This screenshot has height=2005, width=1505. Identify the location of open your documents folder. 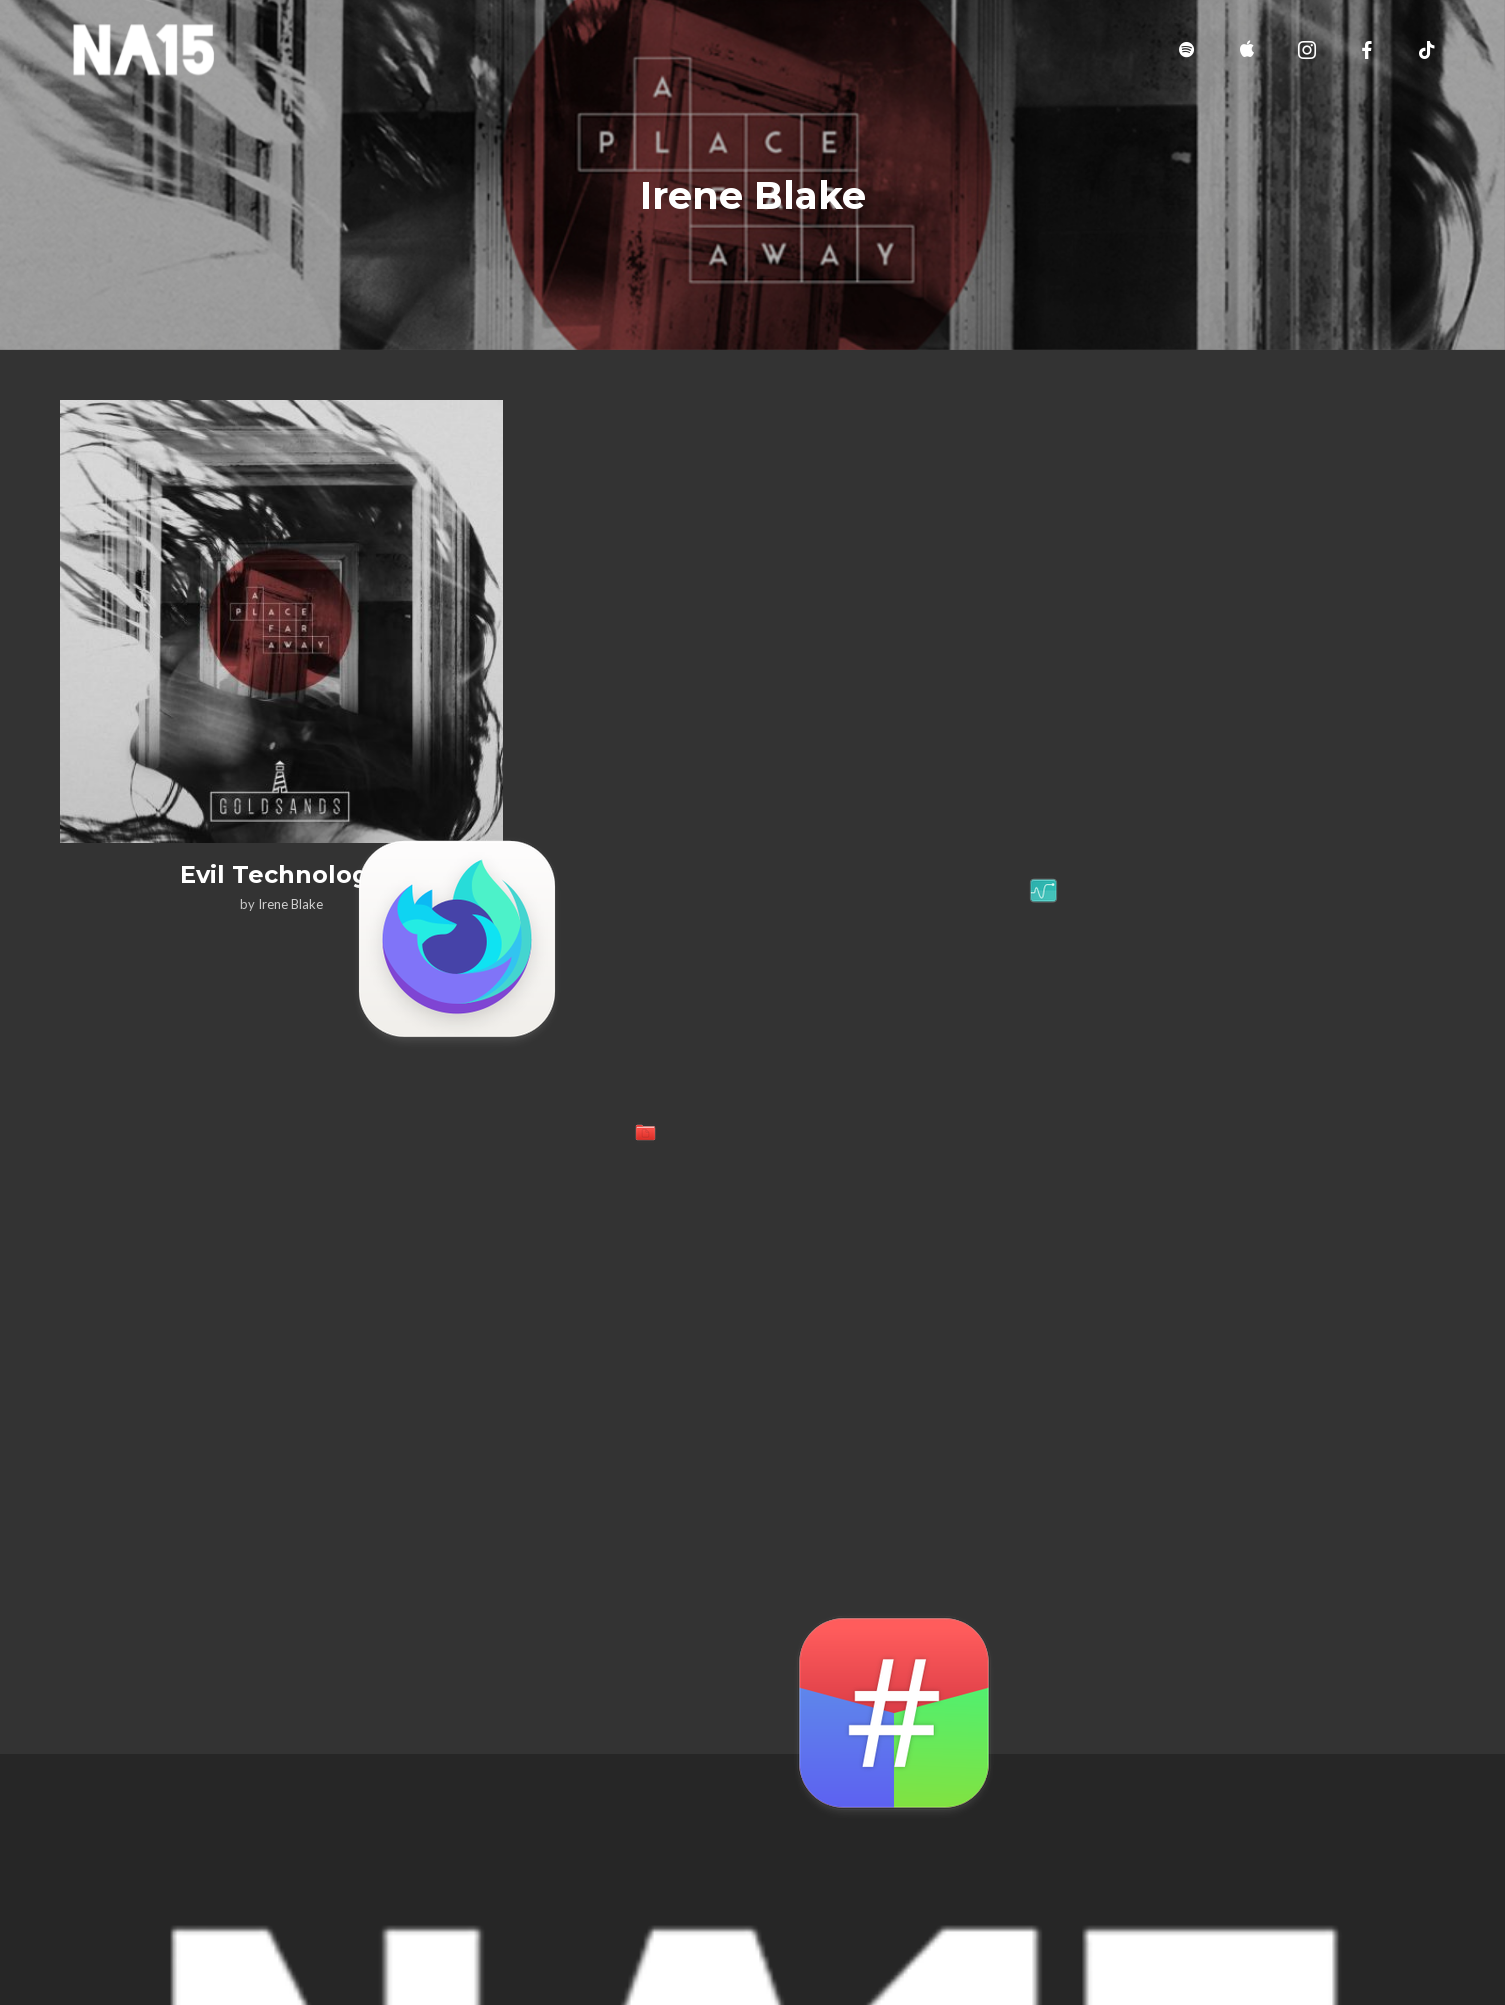
(645, 1132).